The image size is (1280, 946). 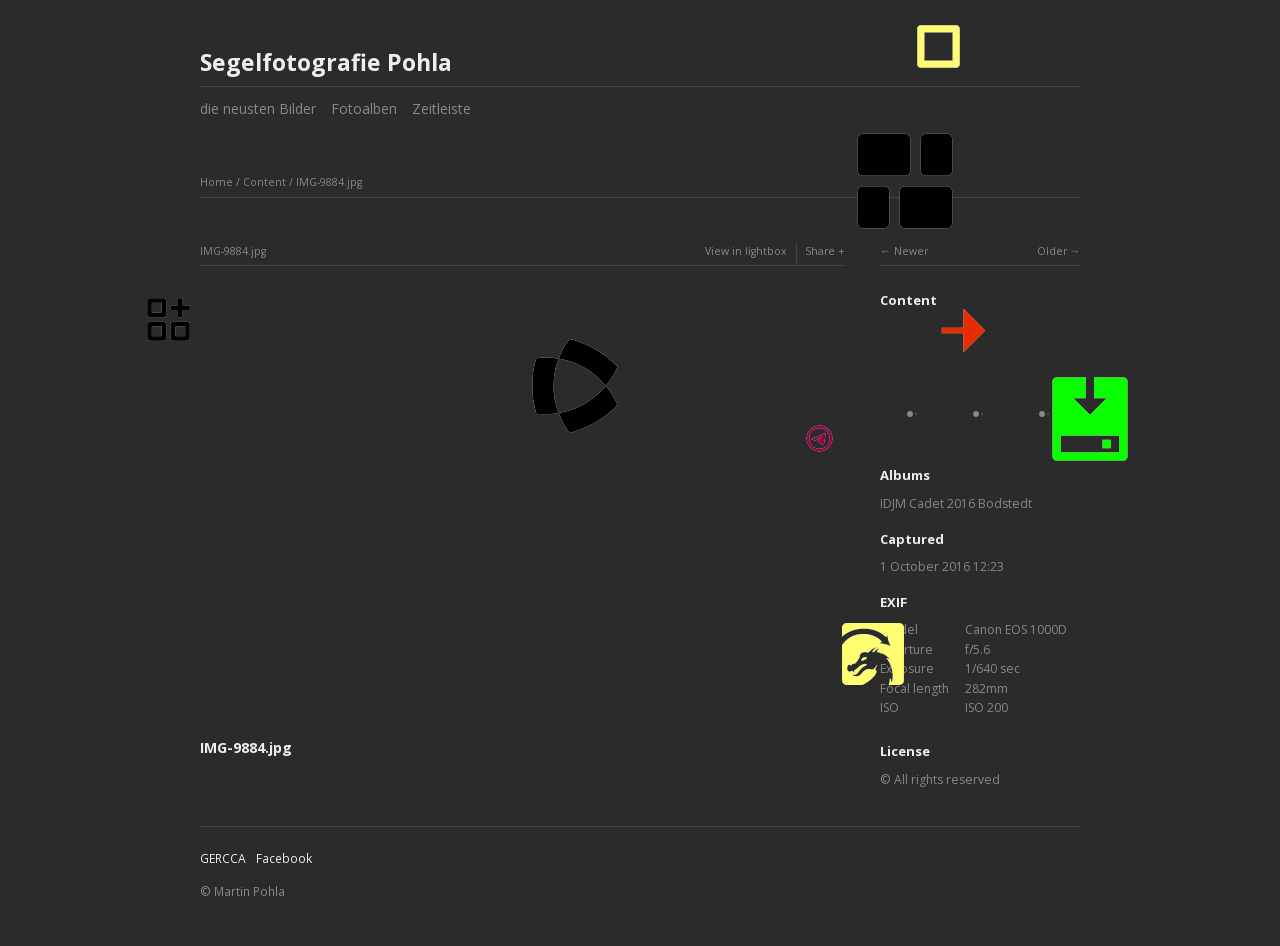 What do you see at coordinates (905, 181) in the screenshot?
I see `access the dashboard or control panel` at bounding box center [905, 181].